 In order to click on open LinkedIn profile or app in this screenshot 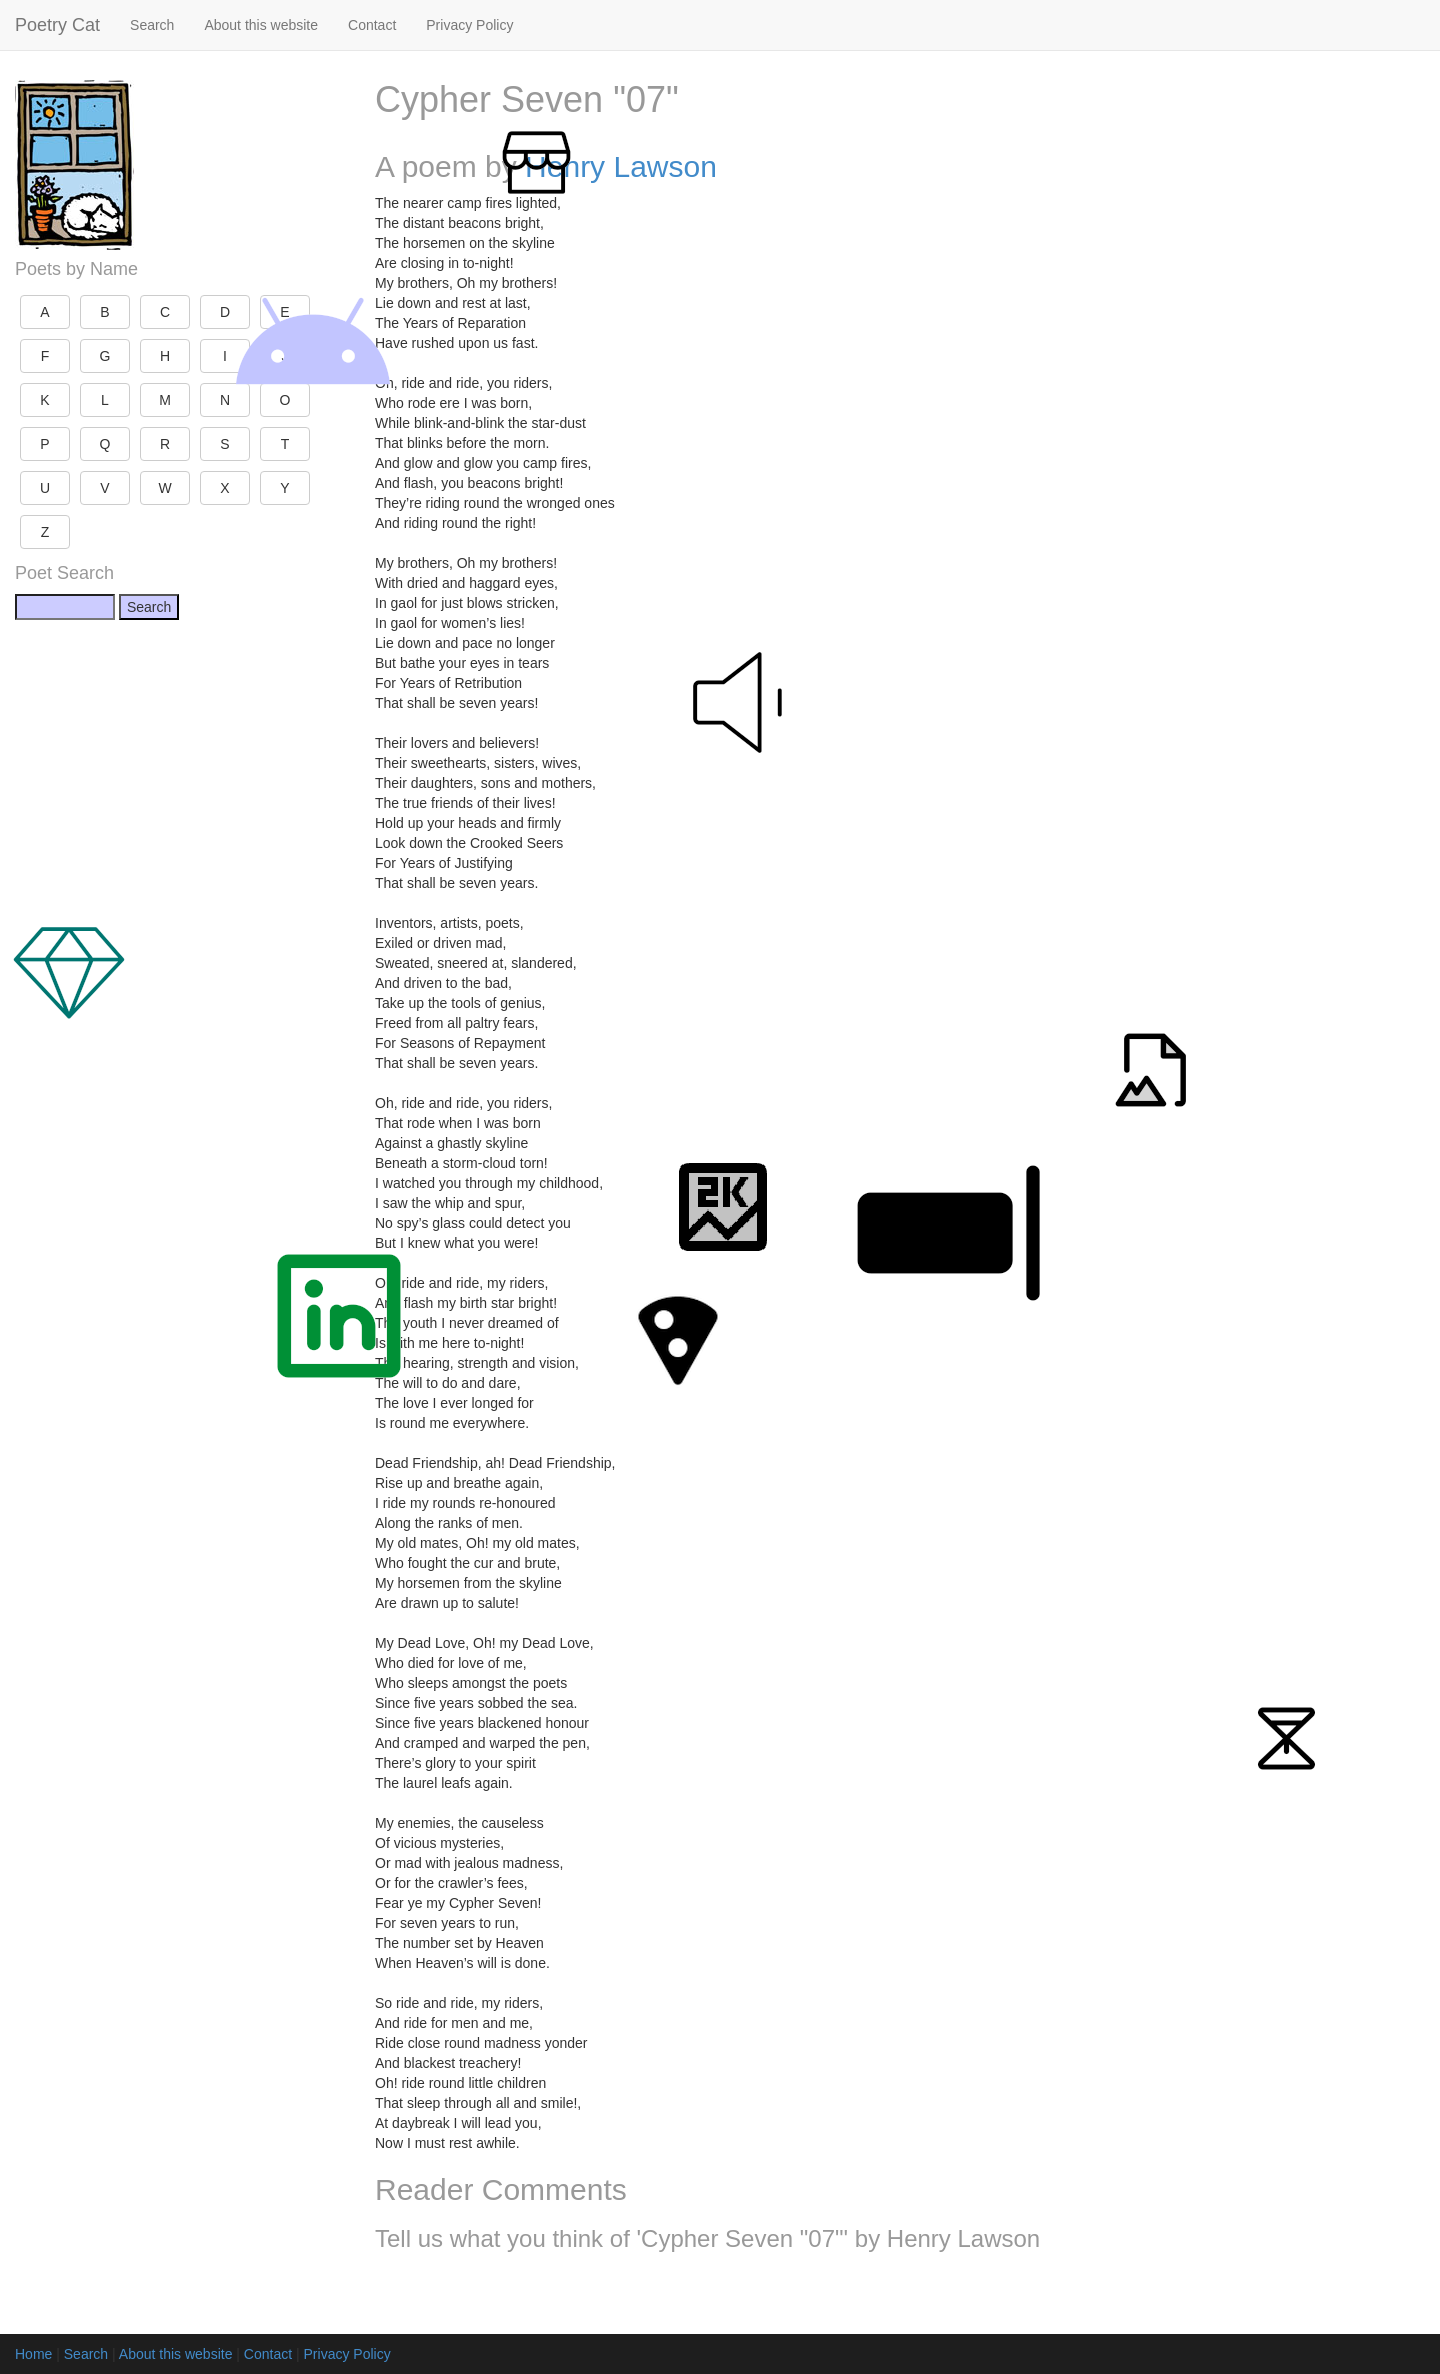, I will do `click(339, 1316)`.